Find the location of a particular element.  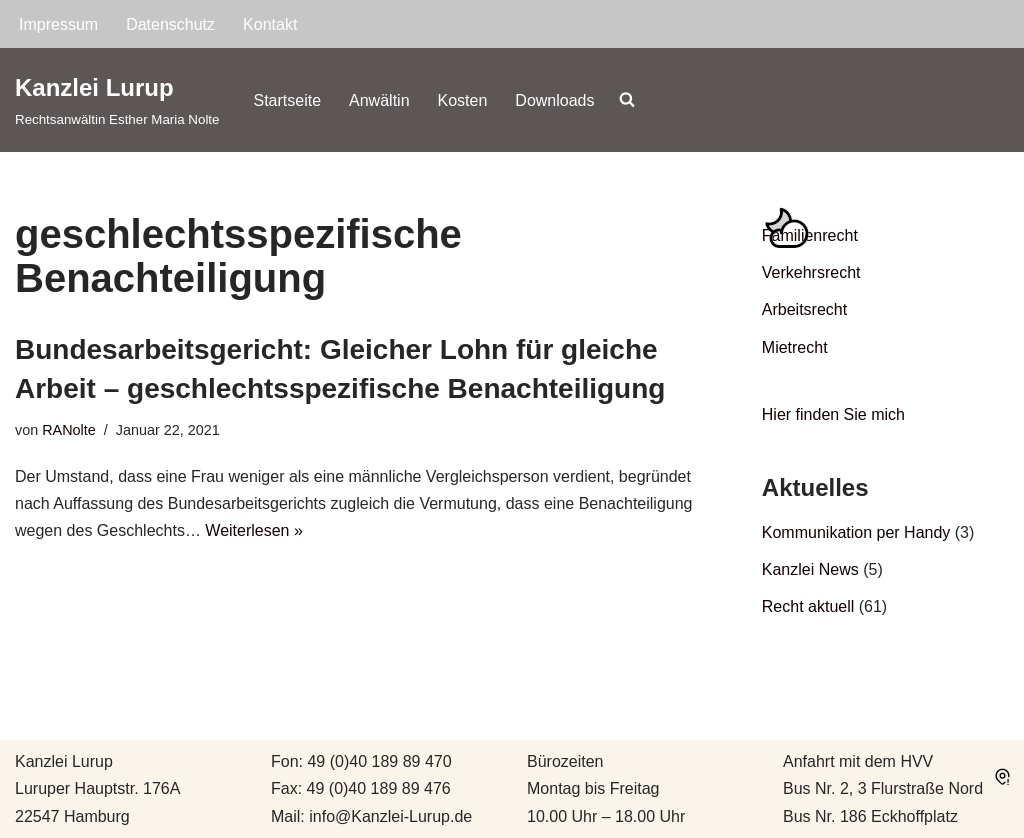

location requires attention or has an issue is located at coordinates (1002, 776).